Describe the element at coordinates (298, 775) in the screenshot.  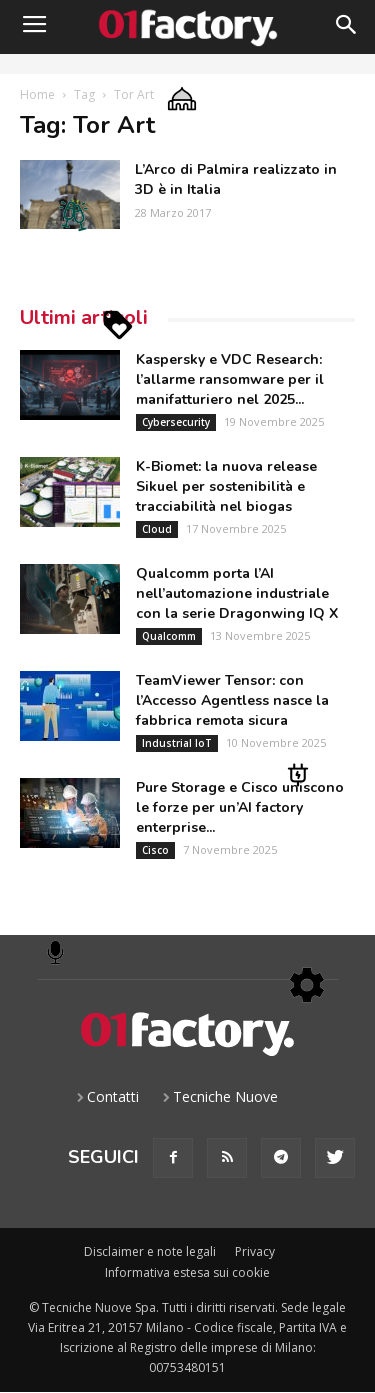
I see `device is currently charging` at that location.